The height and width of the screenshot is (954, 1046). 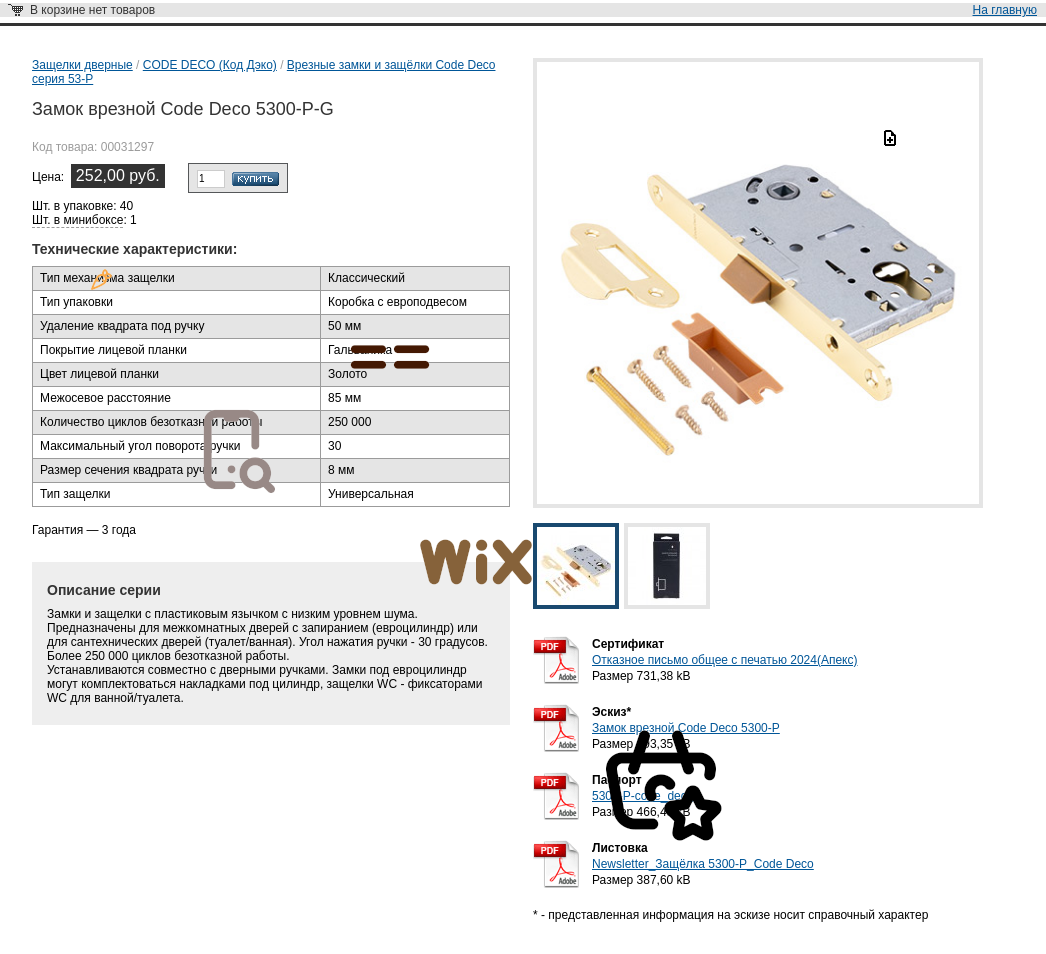 I want to click on create a new note or document, so click(x=890, y=138).